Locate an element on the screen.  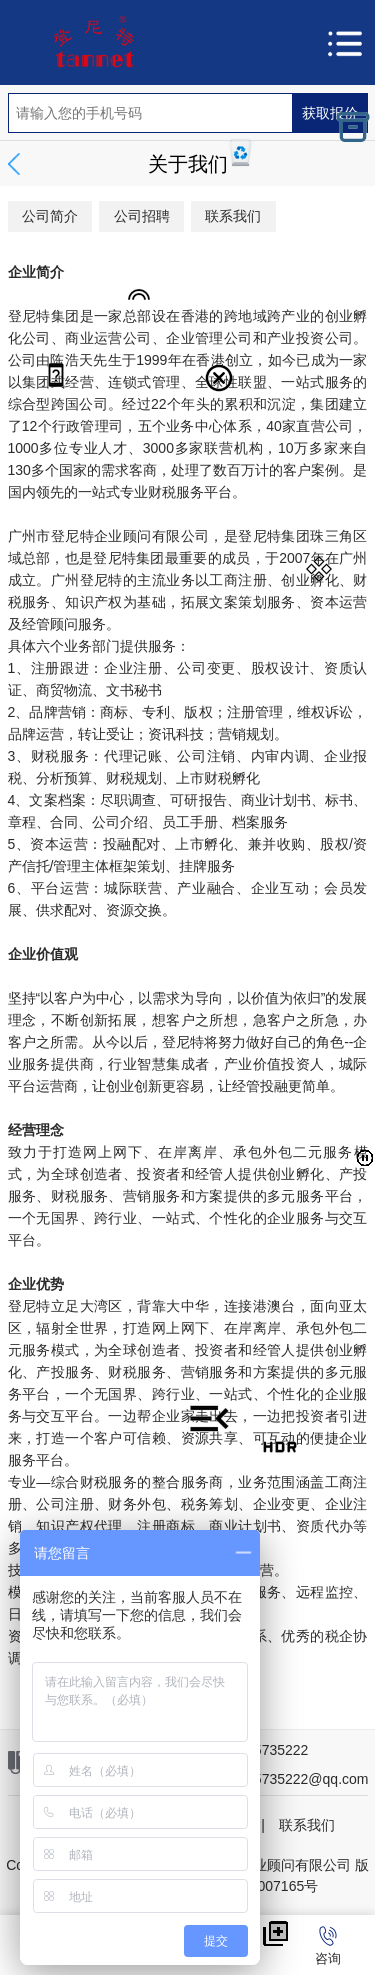
open the navigation menu is located at coordinates (209, 1418).